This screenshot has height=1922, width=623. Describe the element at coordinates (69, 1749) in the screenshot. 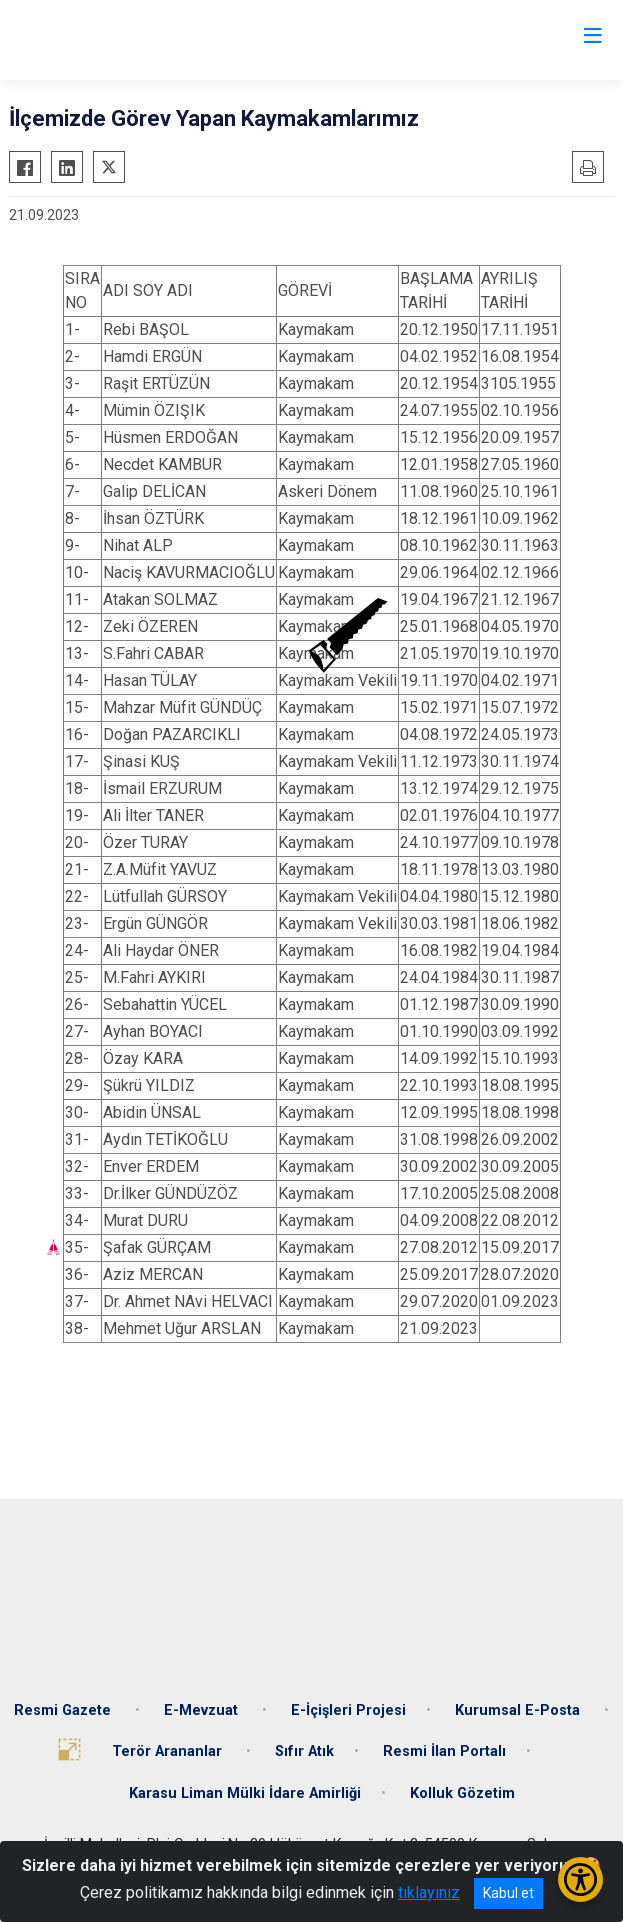

I see `resize an element or window` at that location.